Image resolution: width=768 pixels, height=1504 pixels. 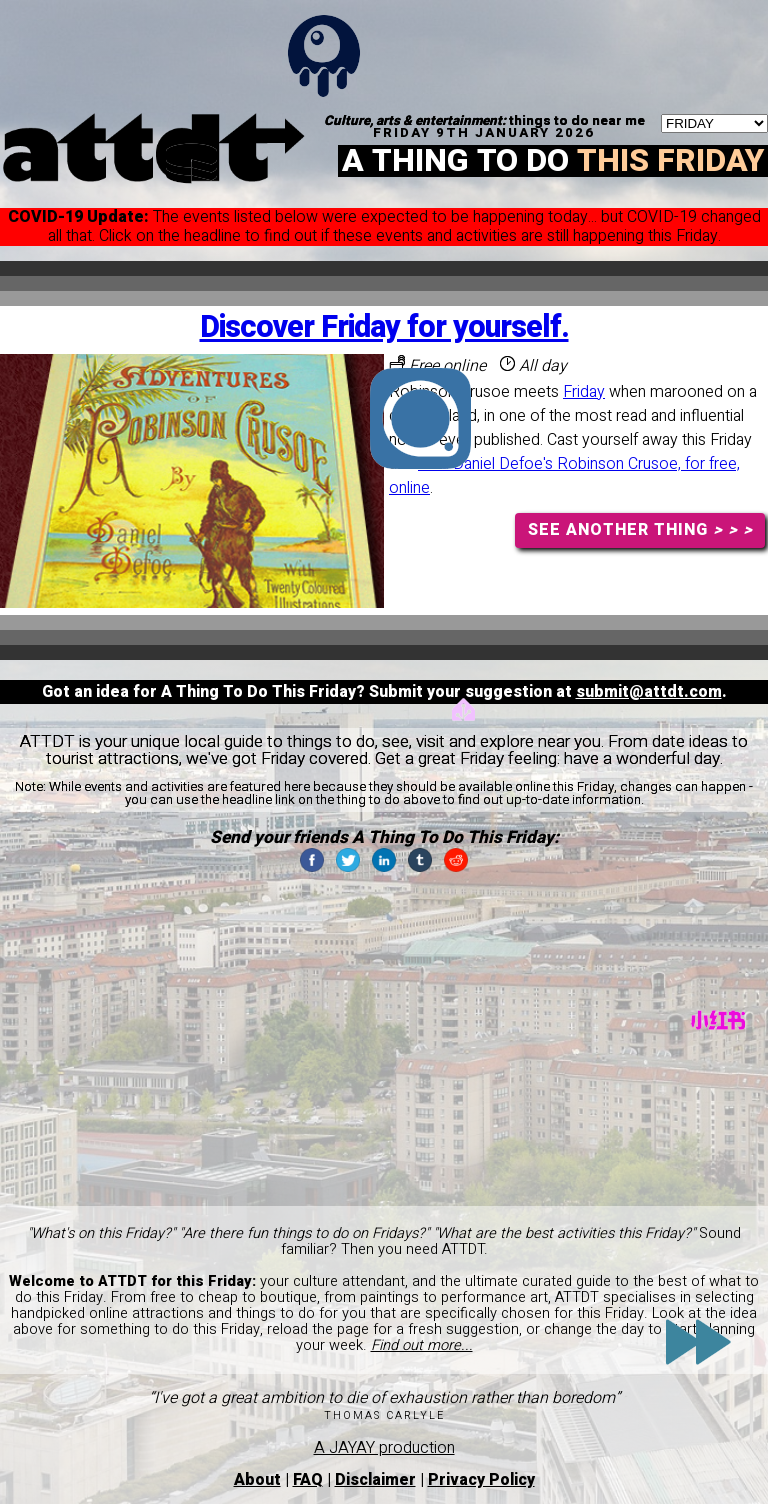 I want to click on livewire framework logo, so click(x=324, y=56).